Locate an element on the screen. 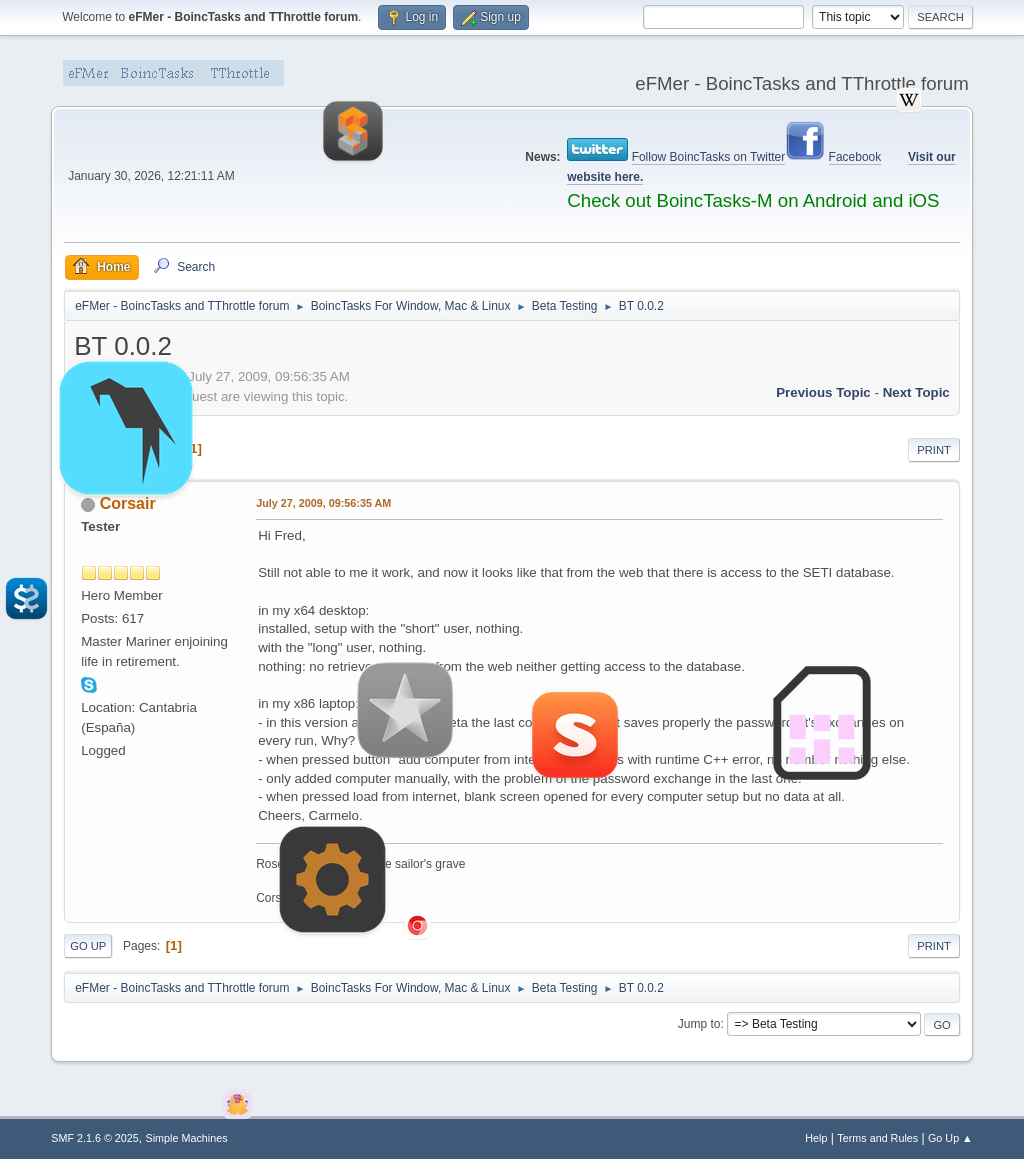 This screenshot has width=1024, height=1159. launch the Parrot OS application is located at coordinates (126, 428).